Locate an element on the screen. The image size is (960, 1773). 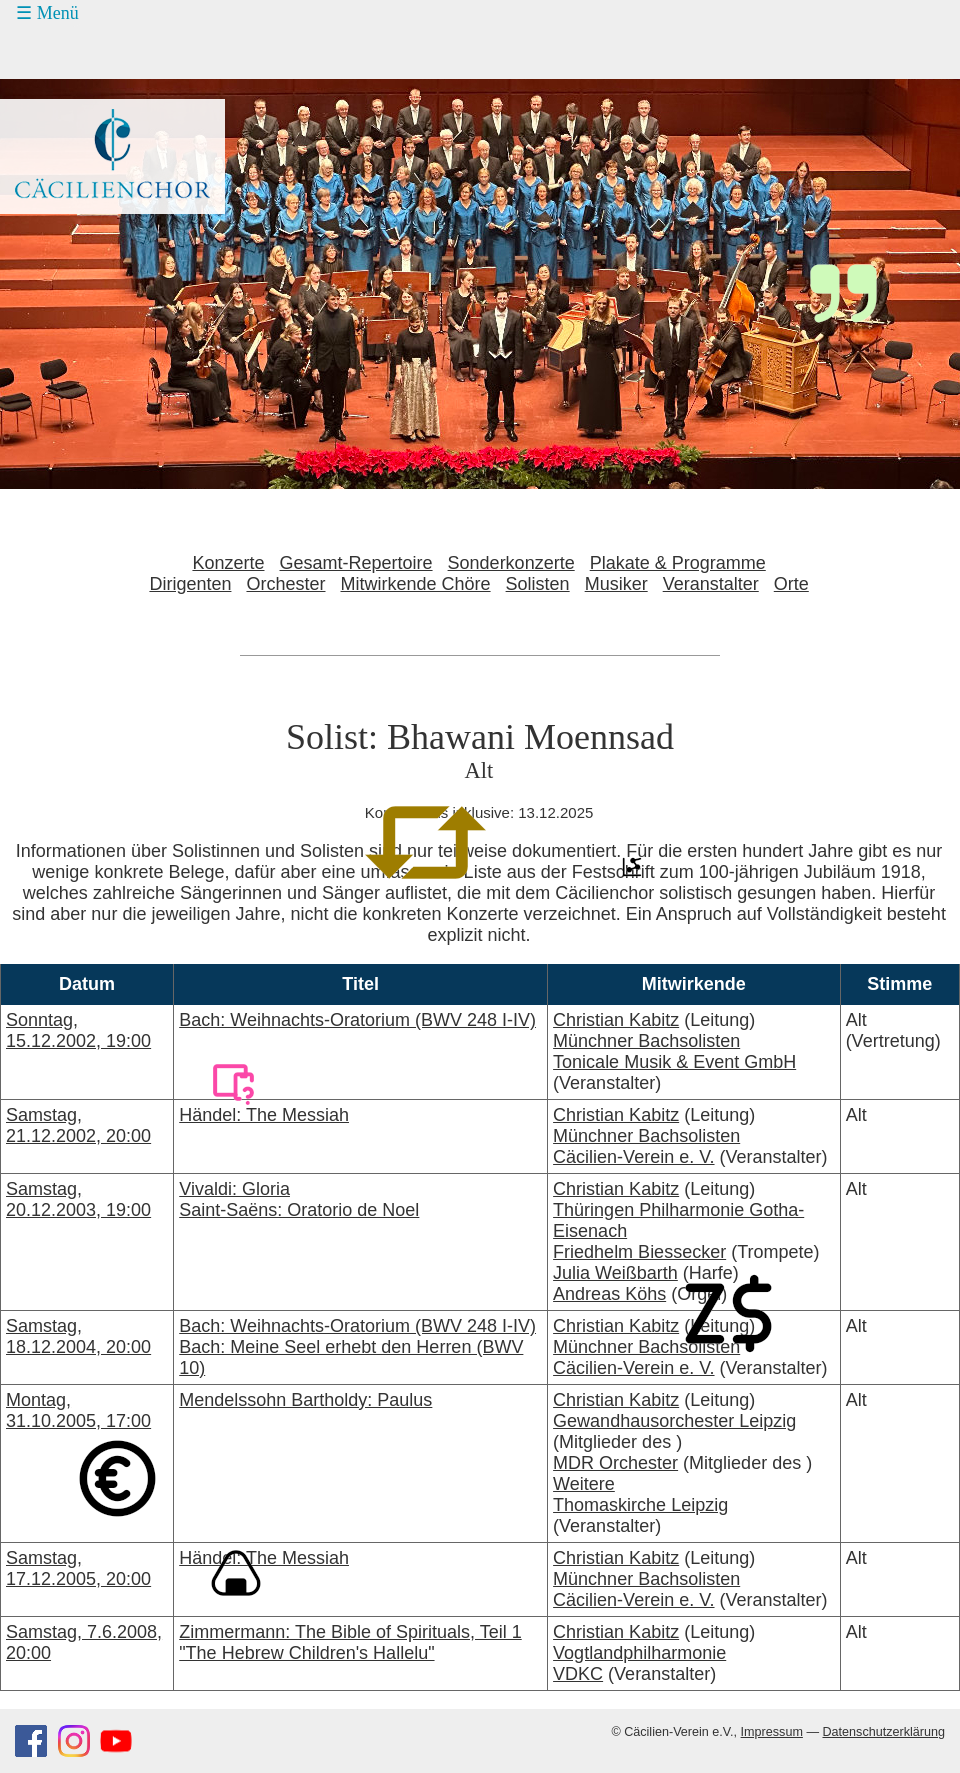
view scatter plot or data visualization is located at coordinates (632, 867).